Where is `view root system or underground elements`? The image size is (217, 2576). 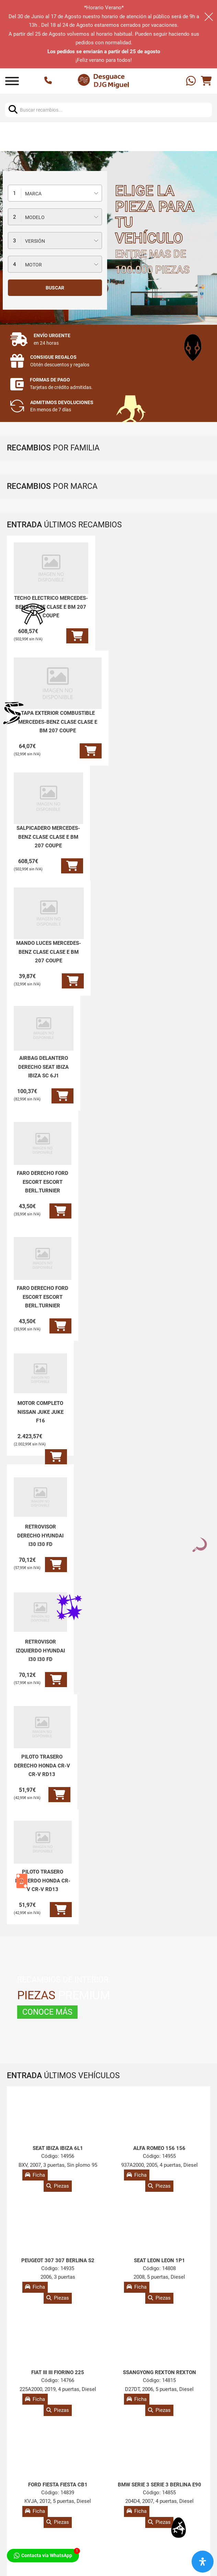
view root system or underground elements is located at coordinates (131, 410).